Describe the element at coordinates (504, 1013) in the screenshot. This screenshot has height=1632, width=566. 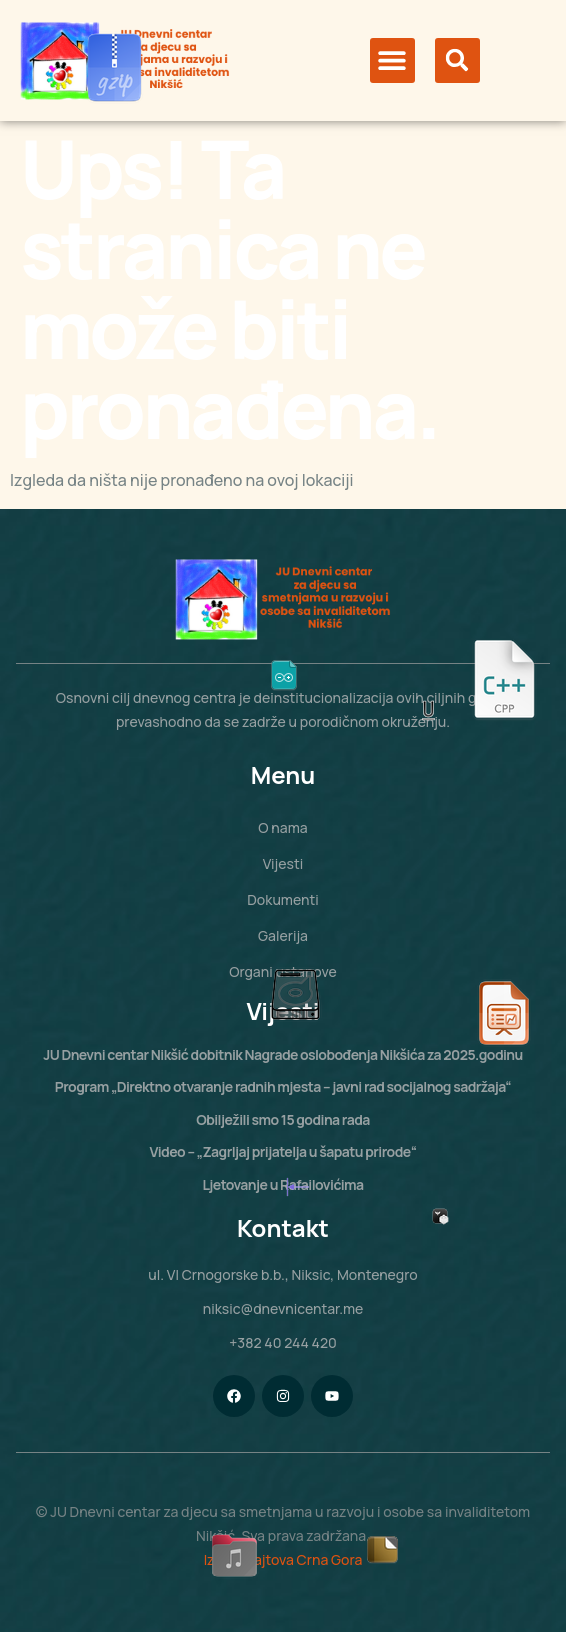
I see `libreoffice impress presentation file` at that location.